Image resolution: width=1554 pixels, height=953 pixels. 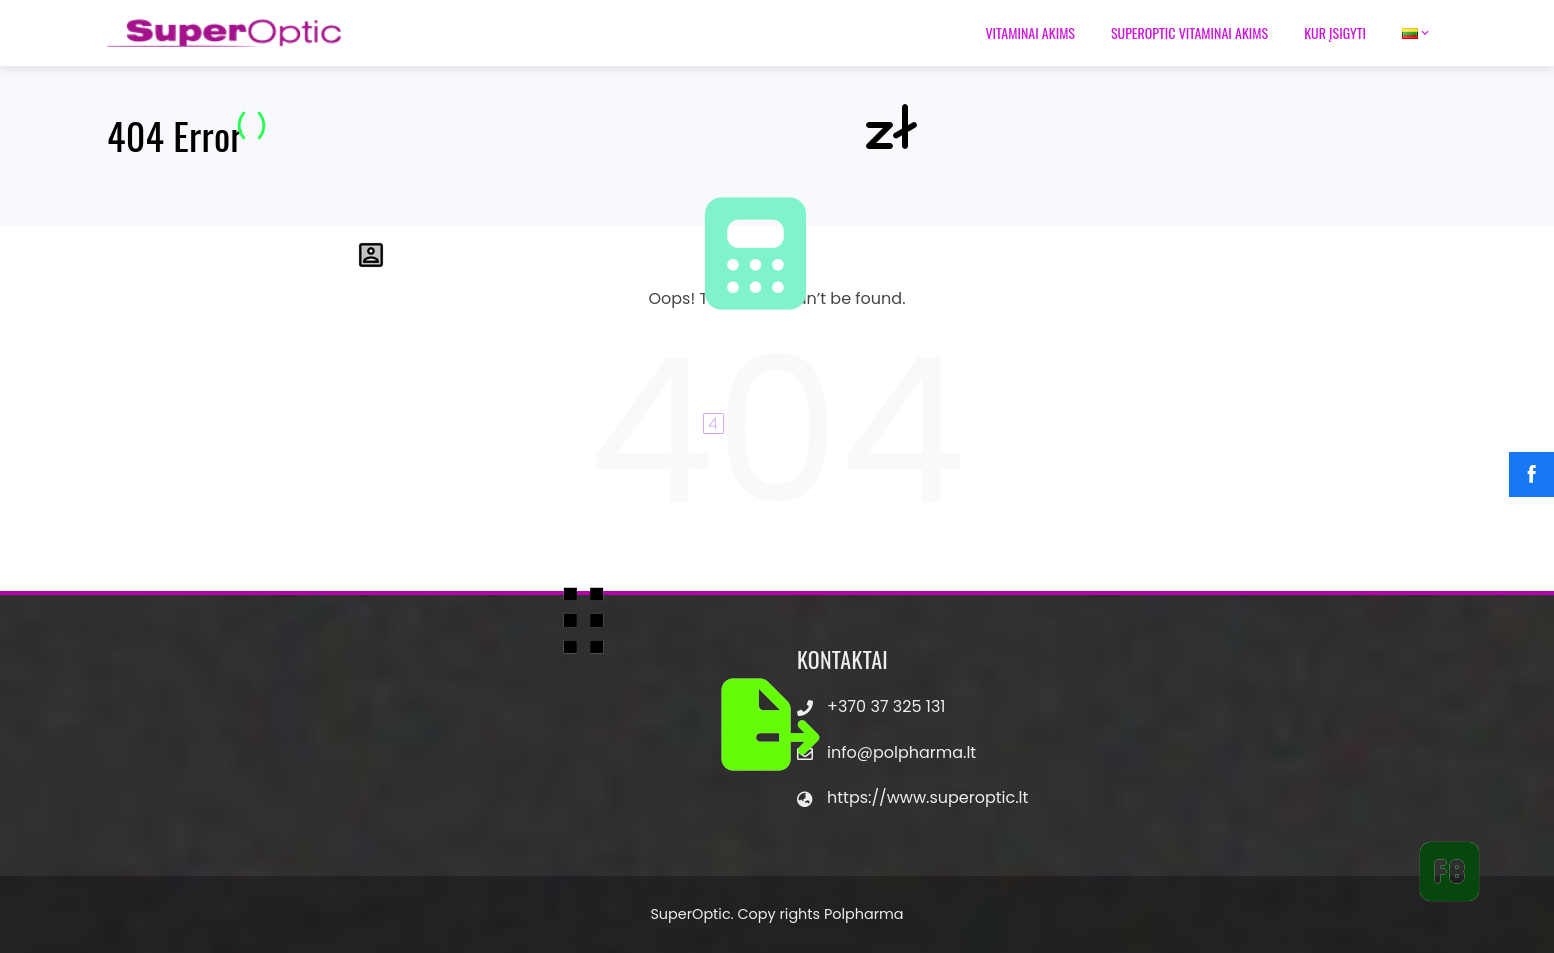 I want to click on export file to another location or format, so click(x=767, y=724).